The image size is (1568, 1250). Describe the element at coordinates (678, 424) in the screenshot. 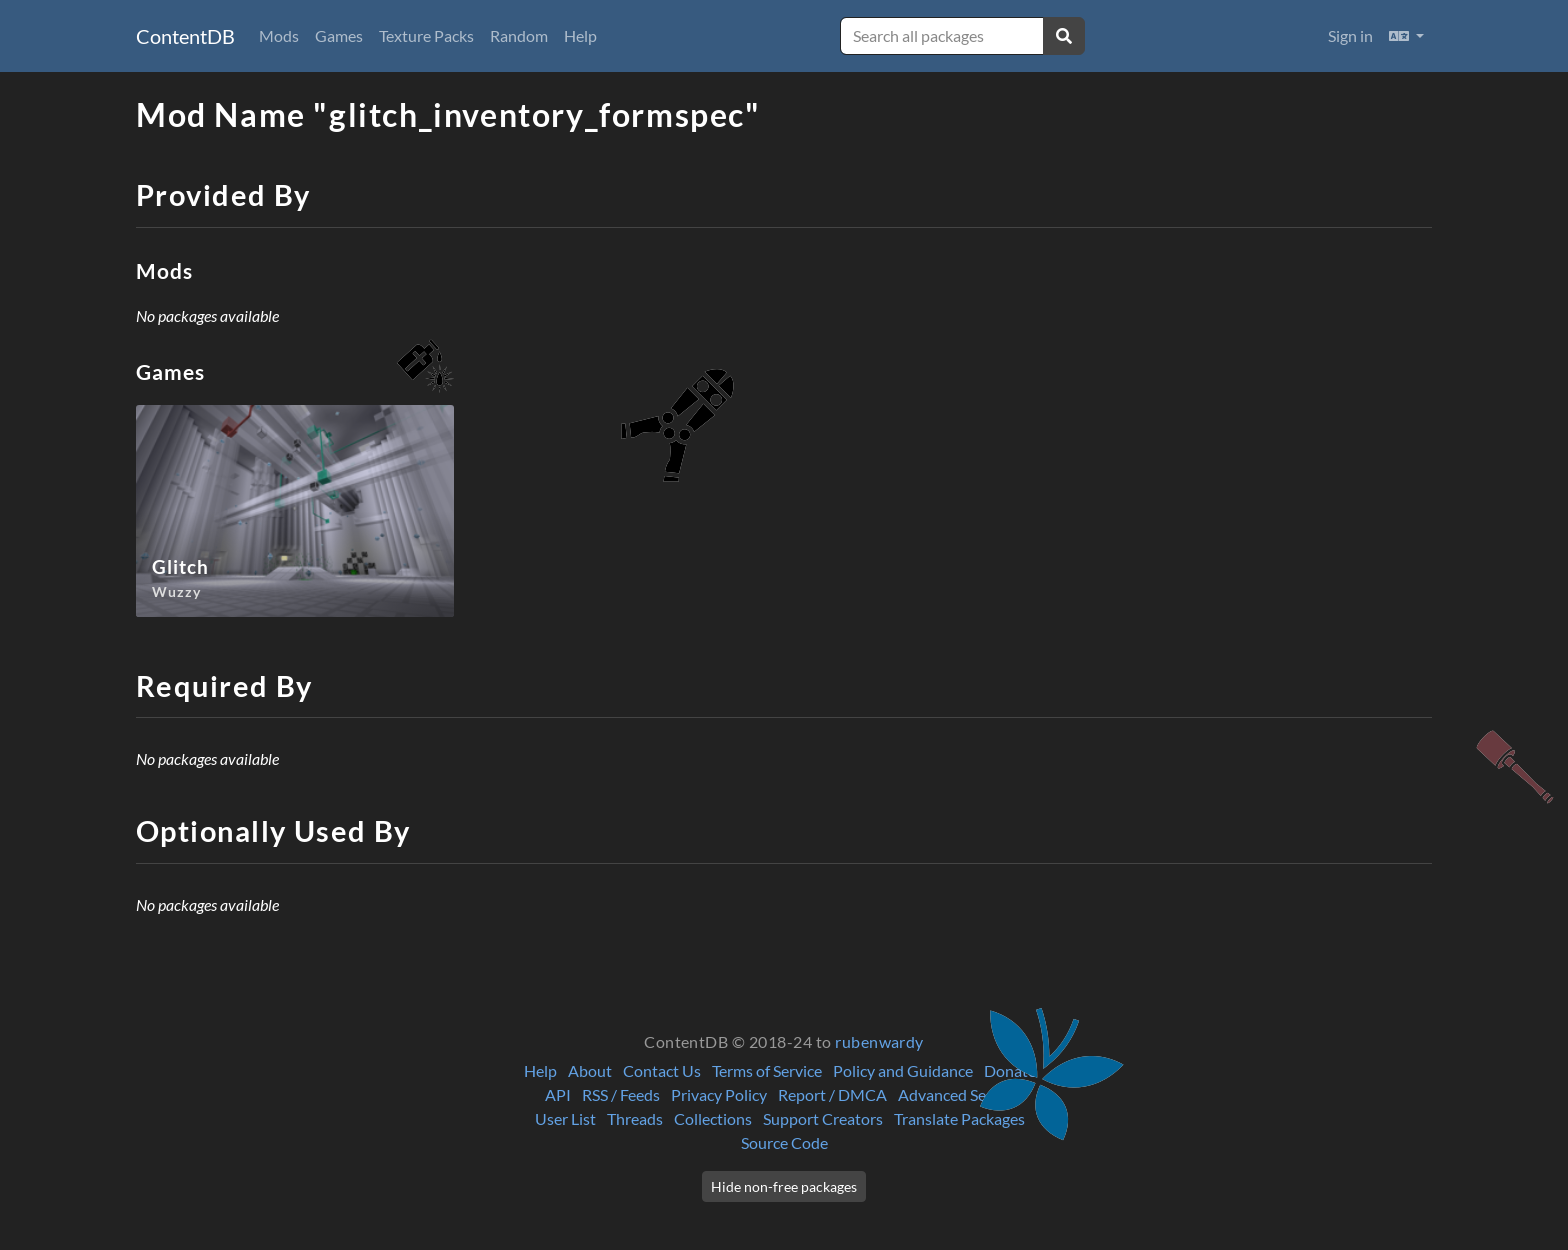

I see `bolt cutter tool item in game inventory` at that location.